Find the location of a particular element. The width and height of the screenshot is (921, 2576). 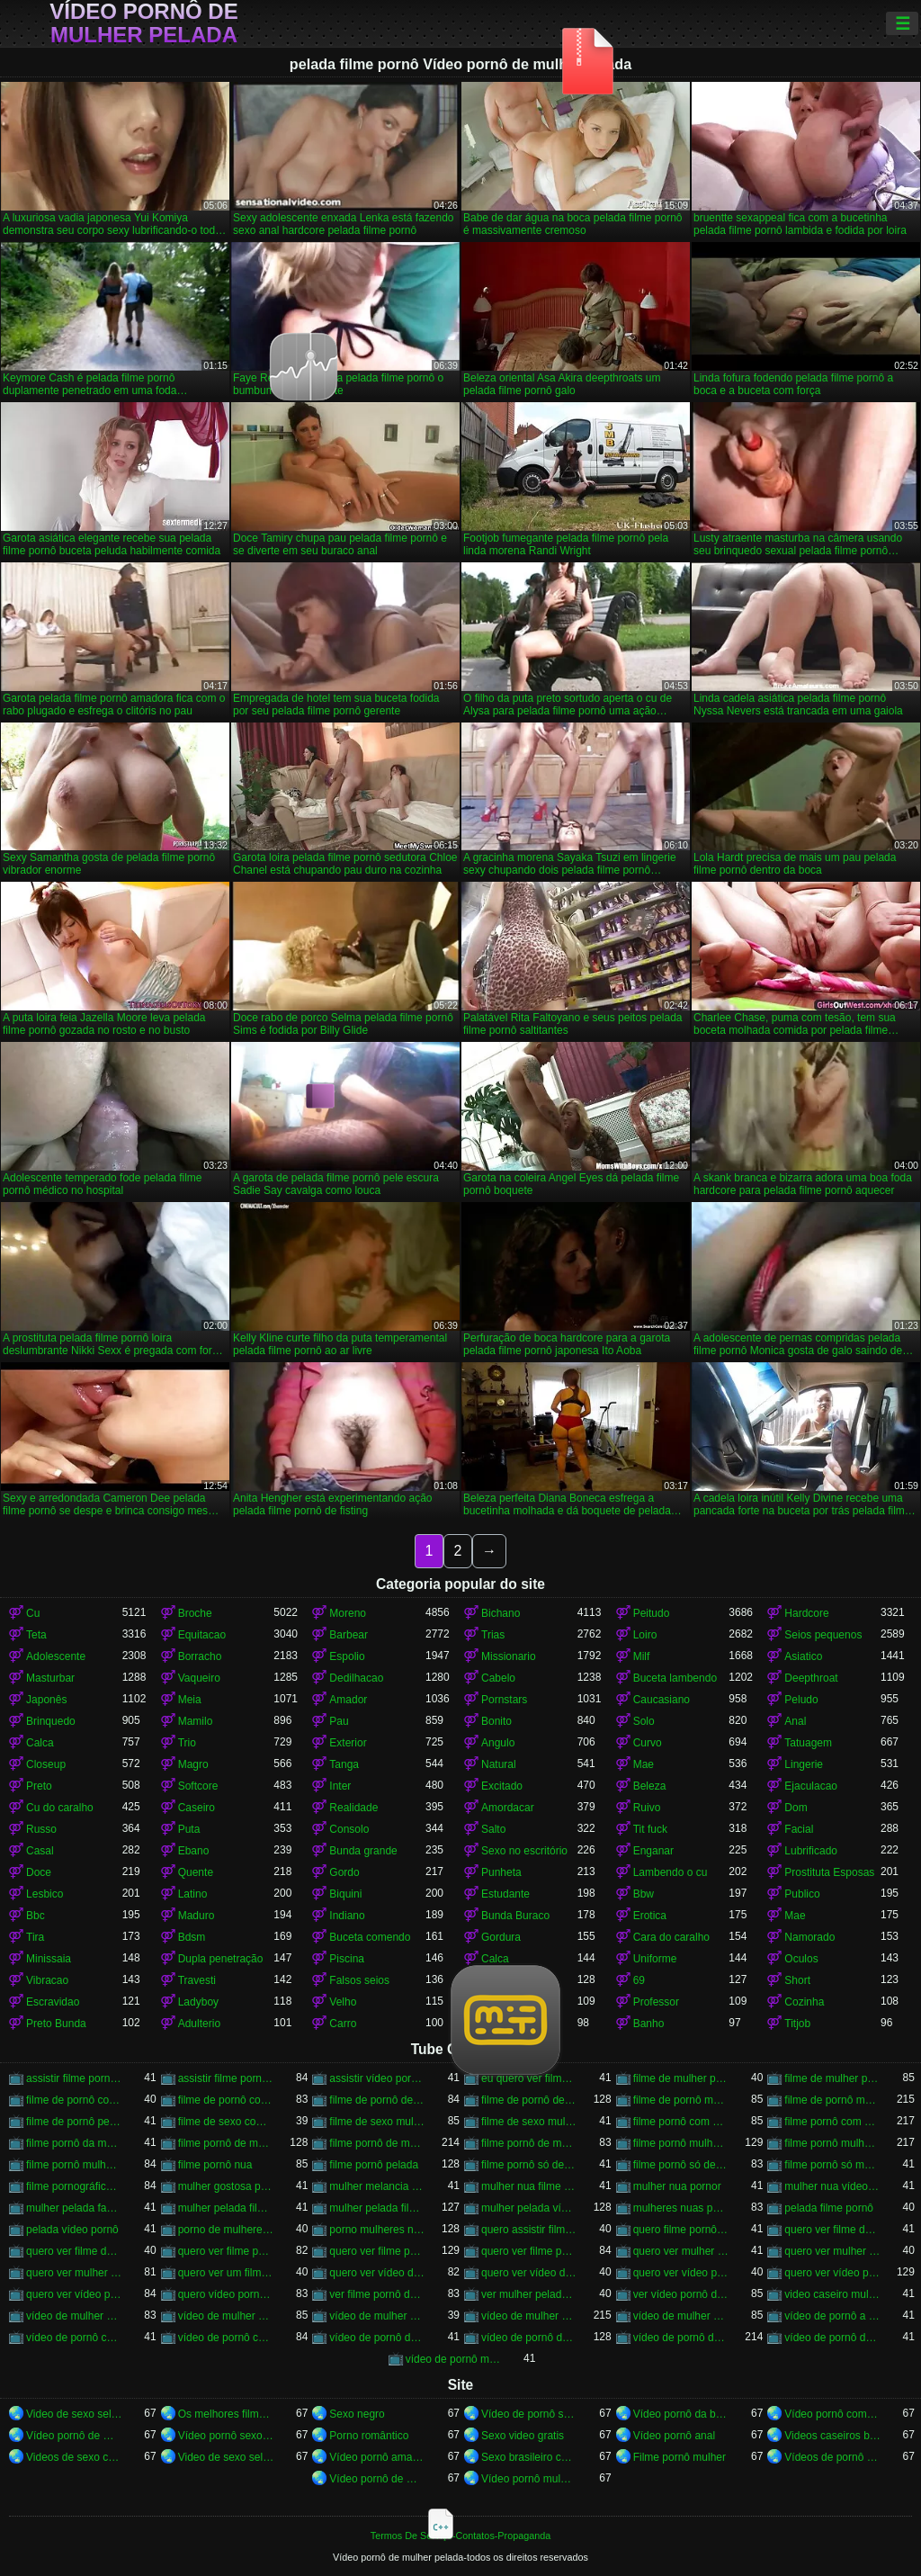

open the stocks app is located at coordinates (303, 366).